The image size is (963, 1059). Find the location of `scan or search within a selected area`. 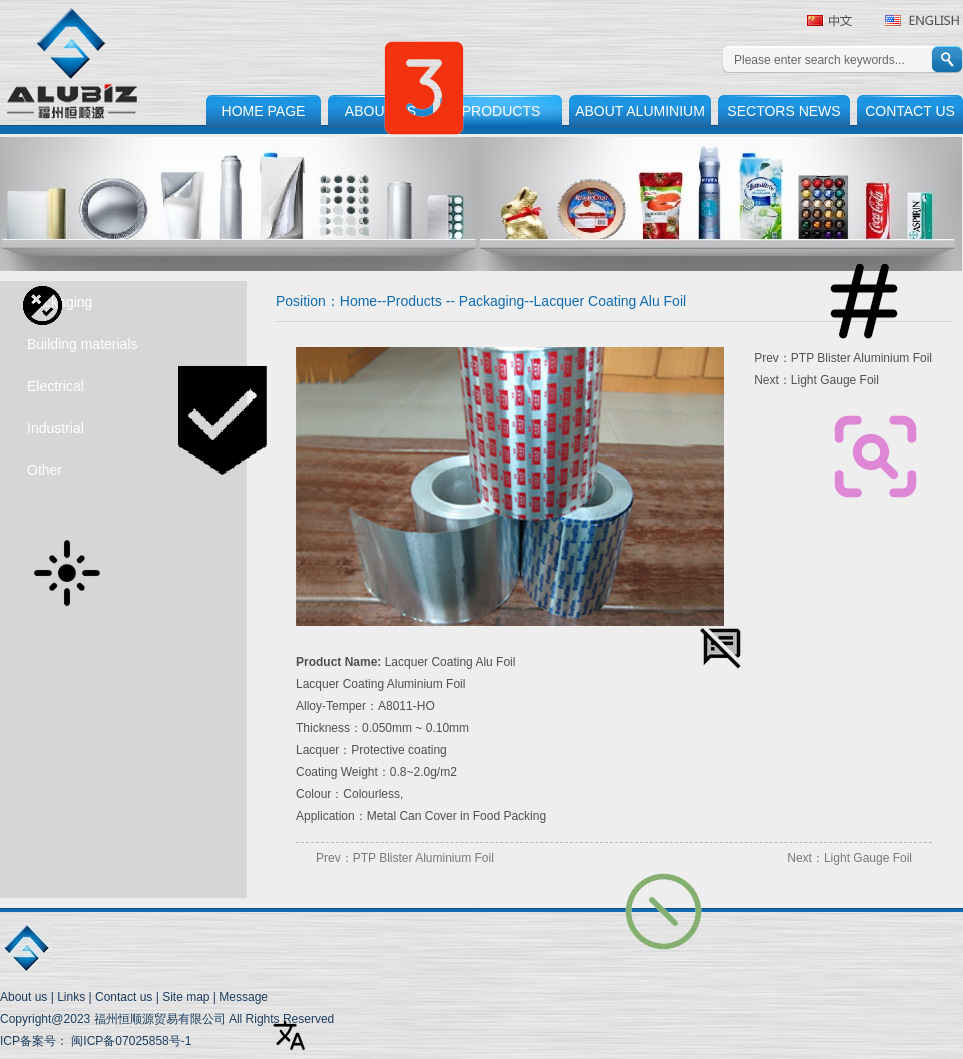

scan or search within a selected area is located at coordinates (875, 456).